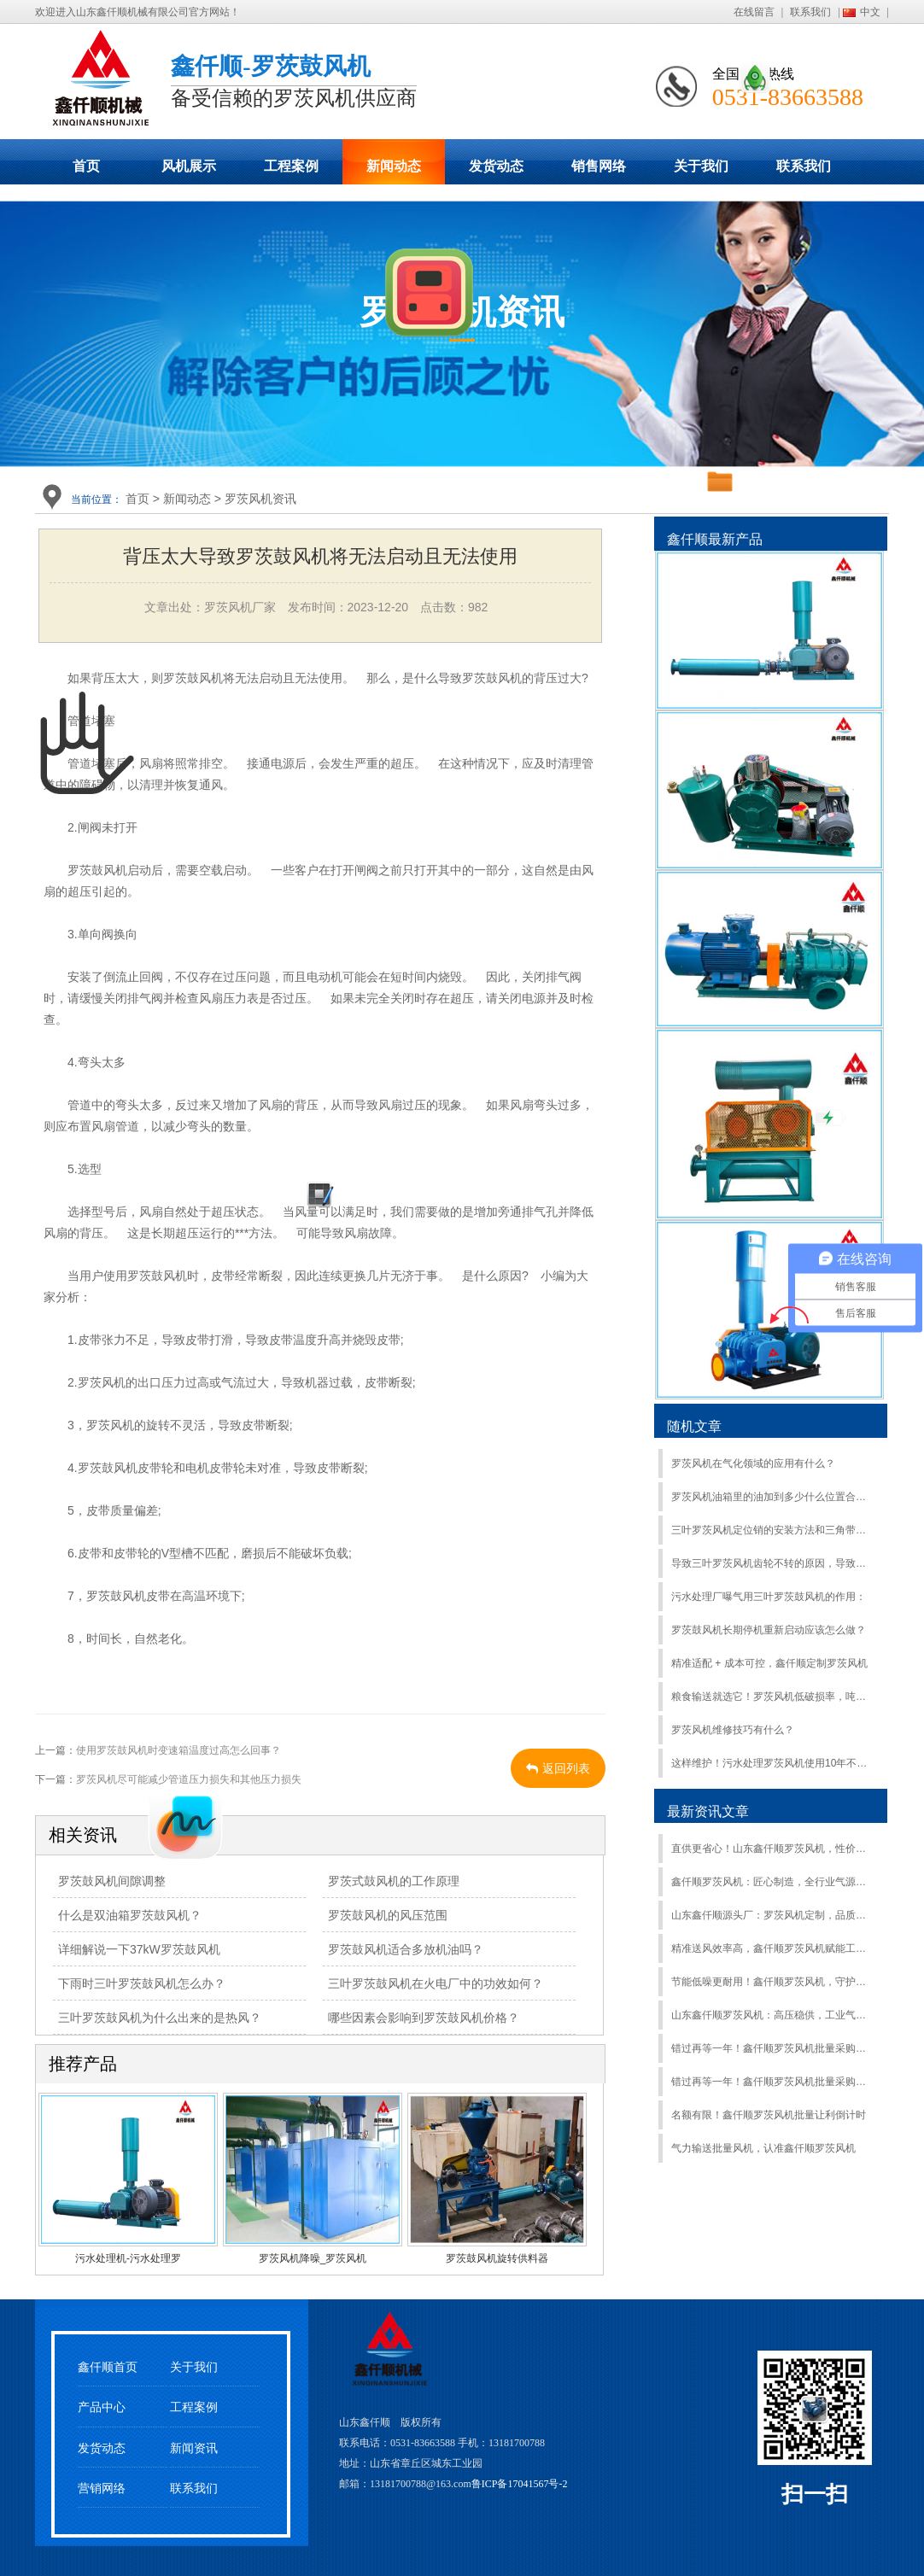  What do you see at coordinates (720, 482) in the screenshot?
I see `open folder containing files` at bounding box center [720, 482].